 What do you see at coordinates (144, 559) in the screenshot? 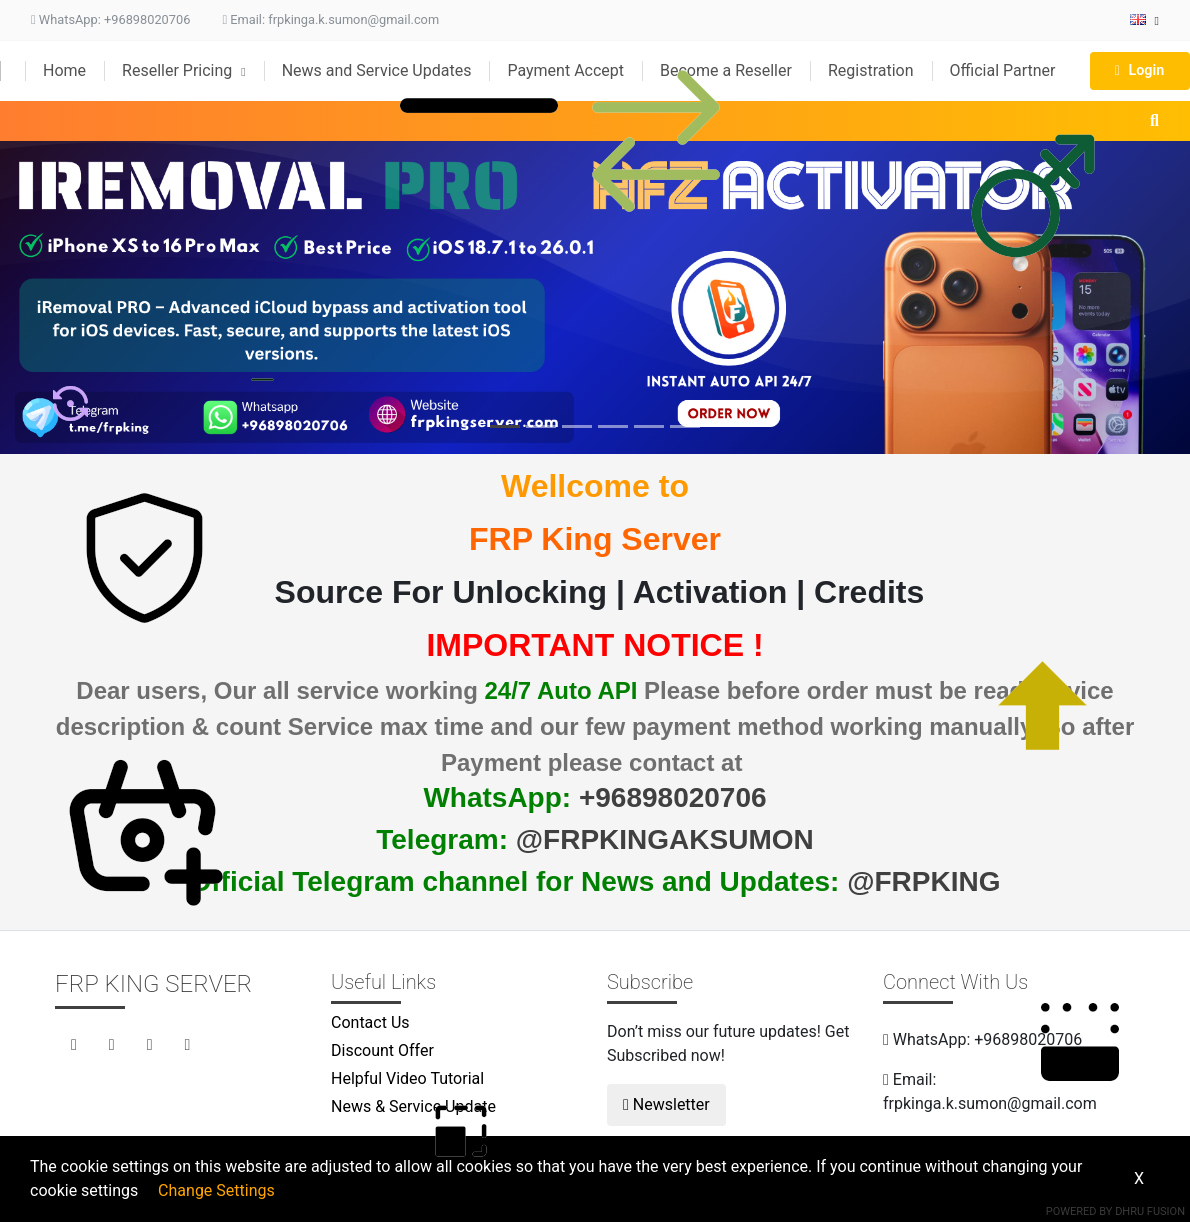
I see `indicates verified security or protection status` at bounding box center [144, 559].